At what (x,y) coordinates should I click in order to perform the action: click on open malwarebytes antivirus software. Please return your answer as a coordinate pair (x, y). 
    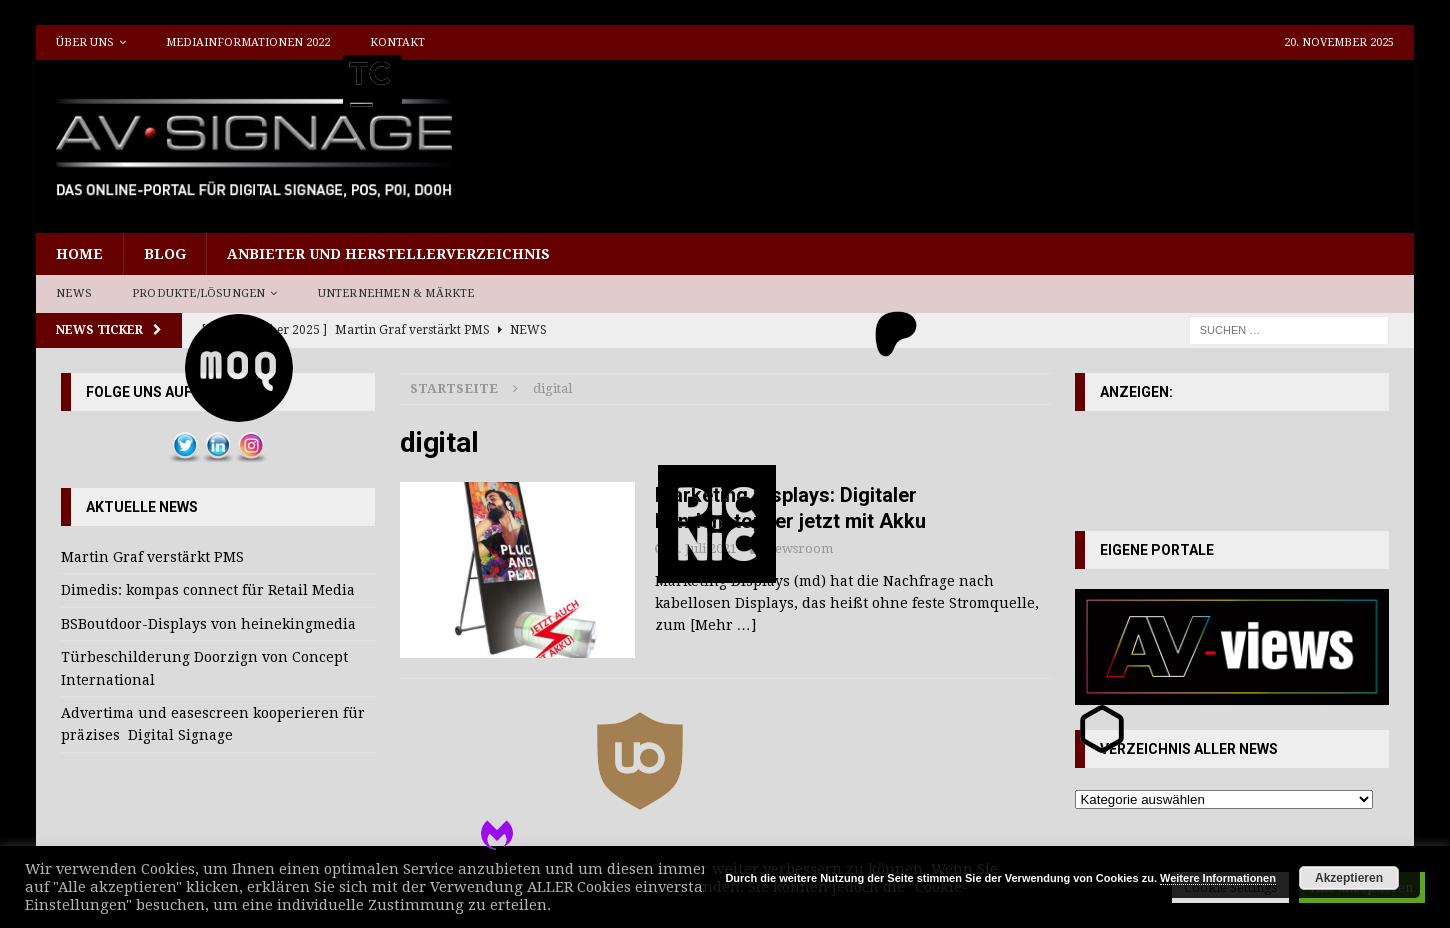
    Looking at the image, I should click on (497, 835).